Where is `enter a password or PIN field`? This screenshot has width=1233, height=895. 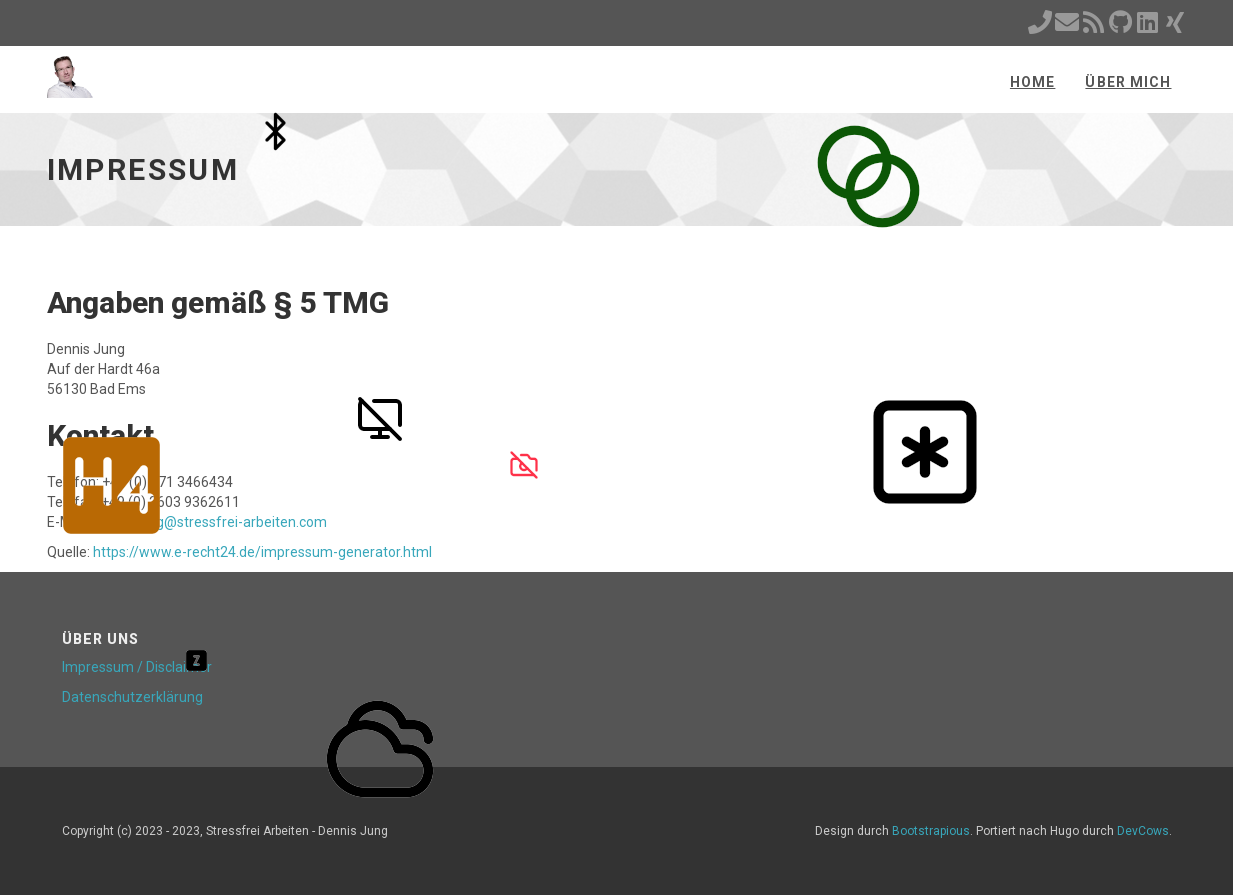
enter a password or PIN field is located at coordinates (925, 452).